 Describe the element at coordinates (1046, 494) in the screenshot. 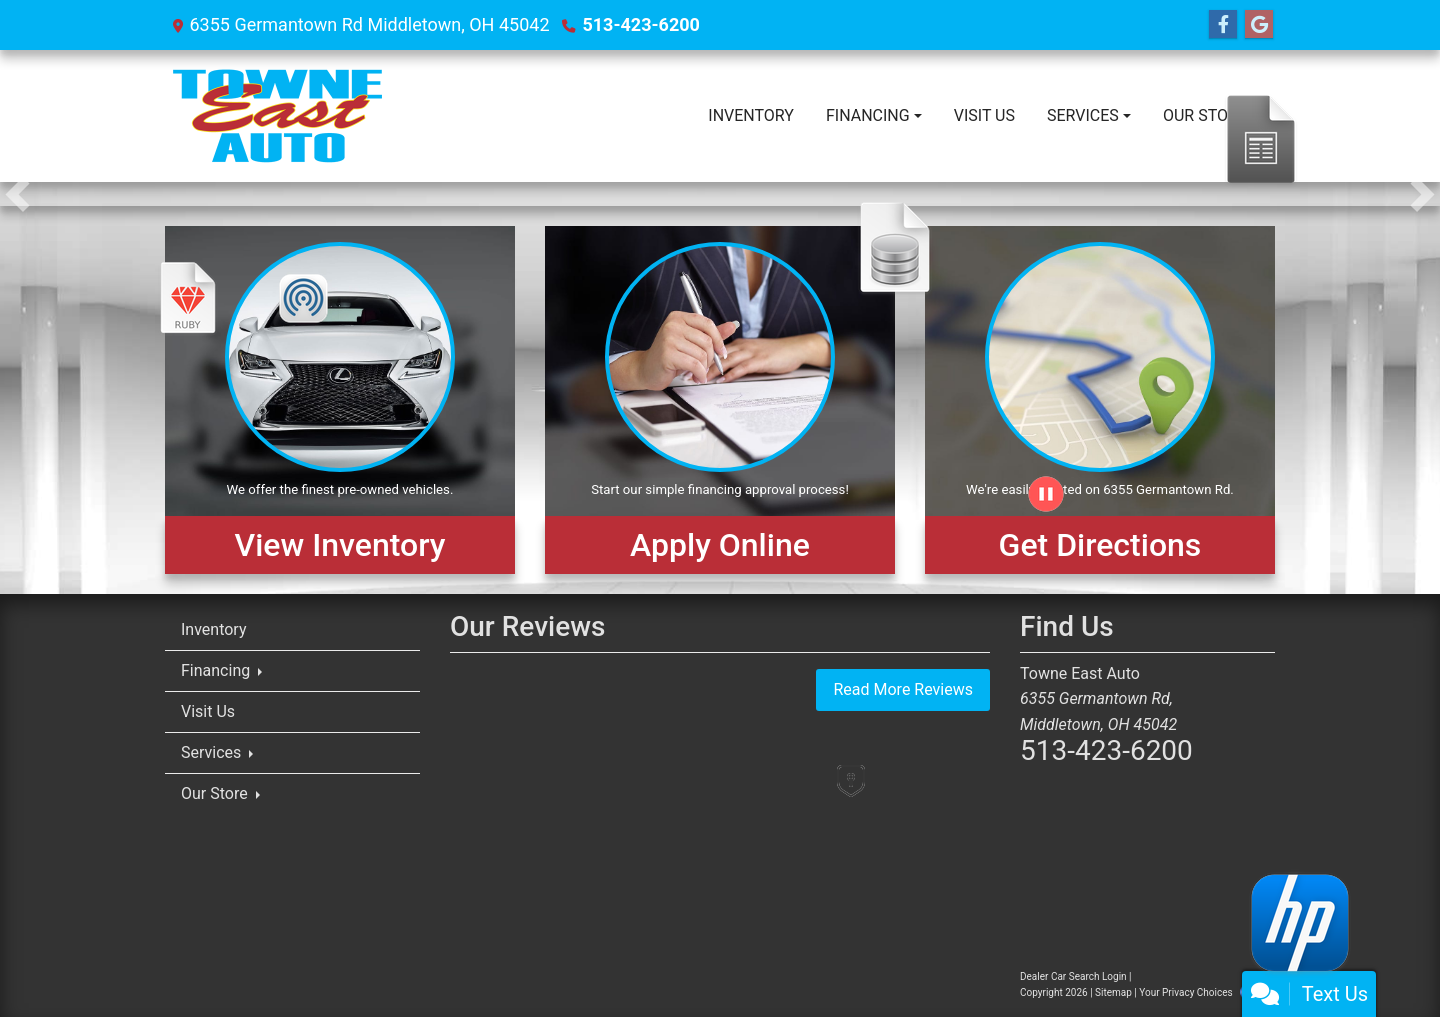

I see `indicates a paused download or sync process` at that location.